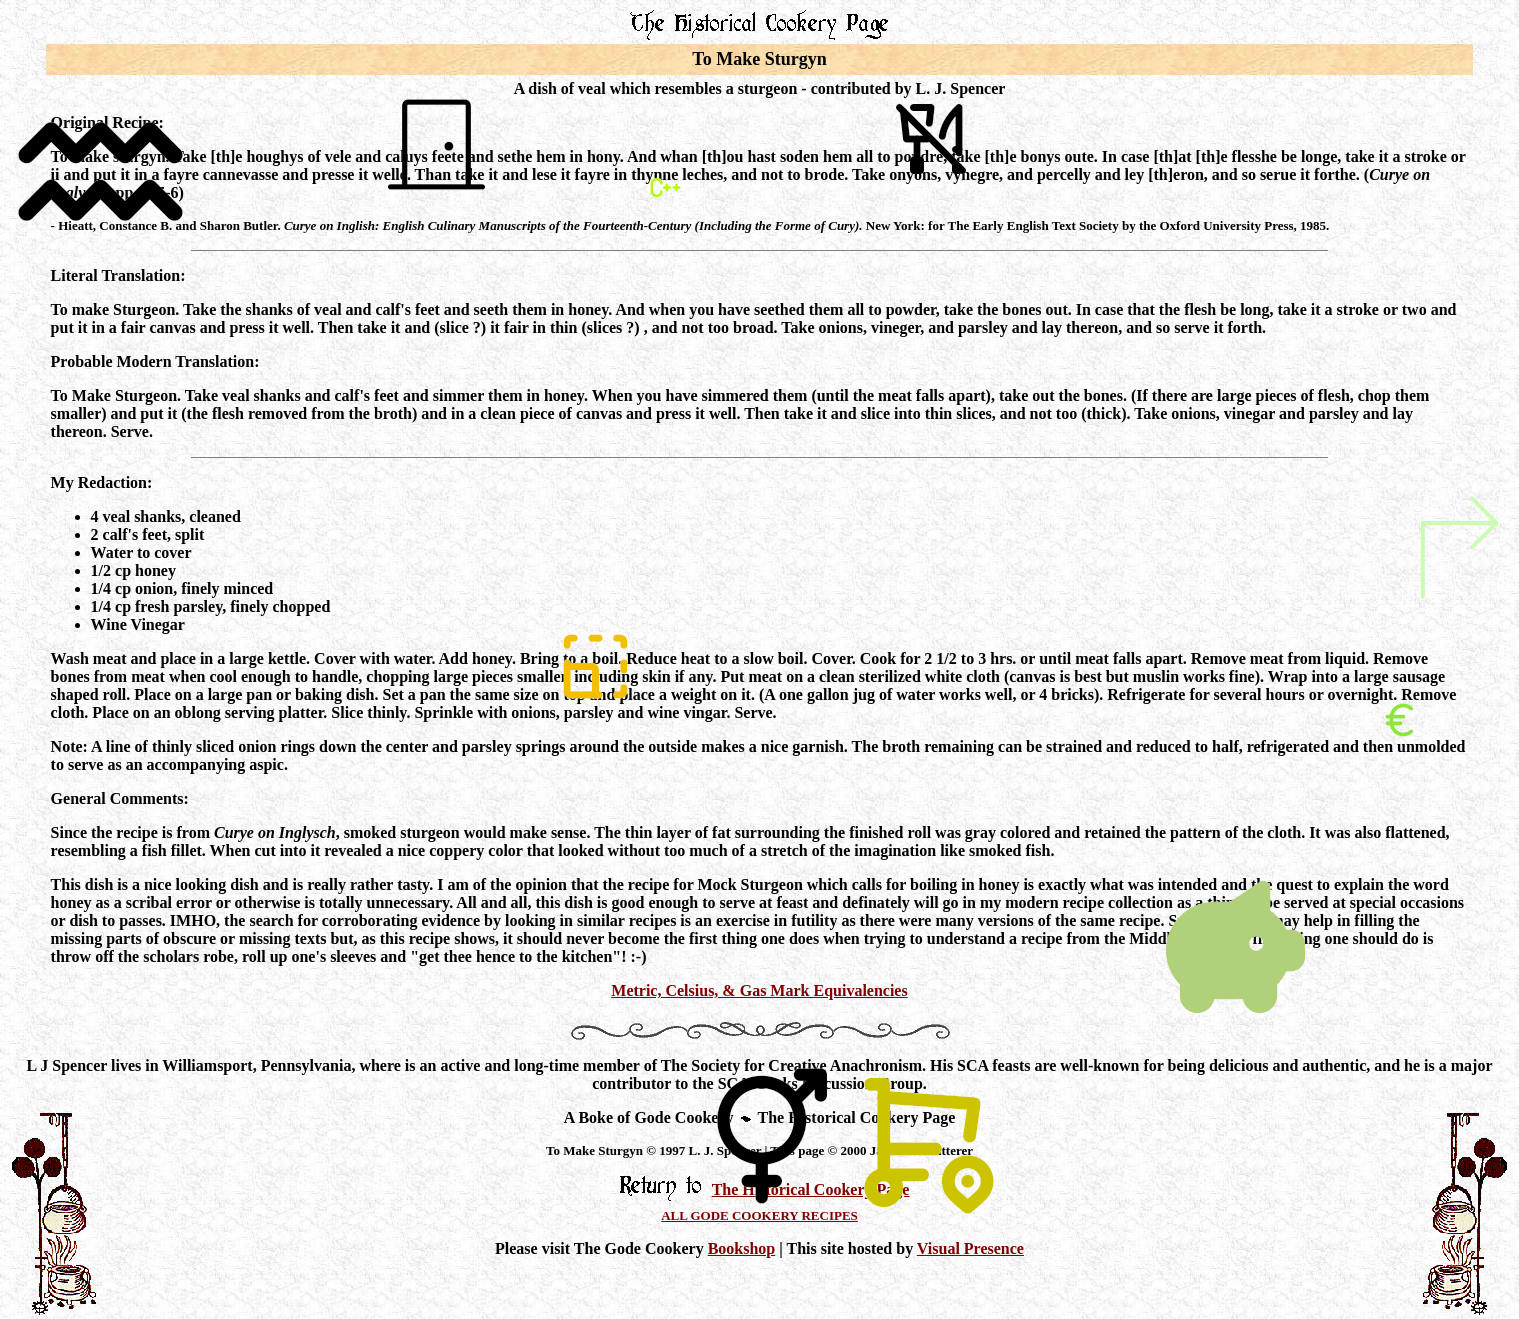 The image size is (1519, 1319). What do you see at coordinates (436, 144) in the screenshot?
I see `exit or log out of the application` at bounding box center [436, 144].